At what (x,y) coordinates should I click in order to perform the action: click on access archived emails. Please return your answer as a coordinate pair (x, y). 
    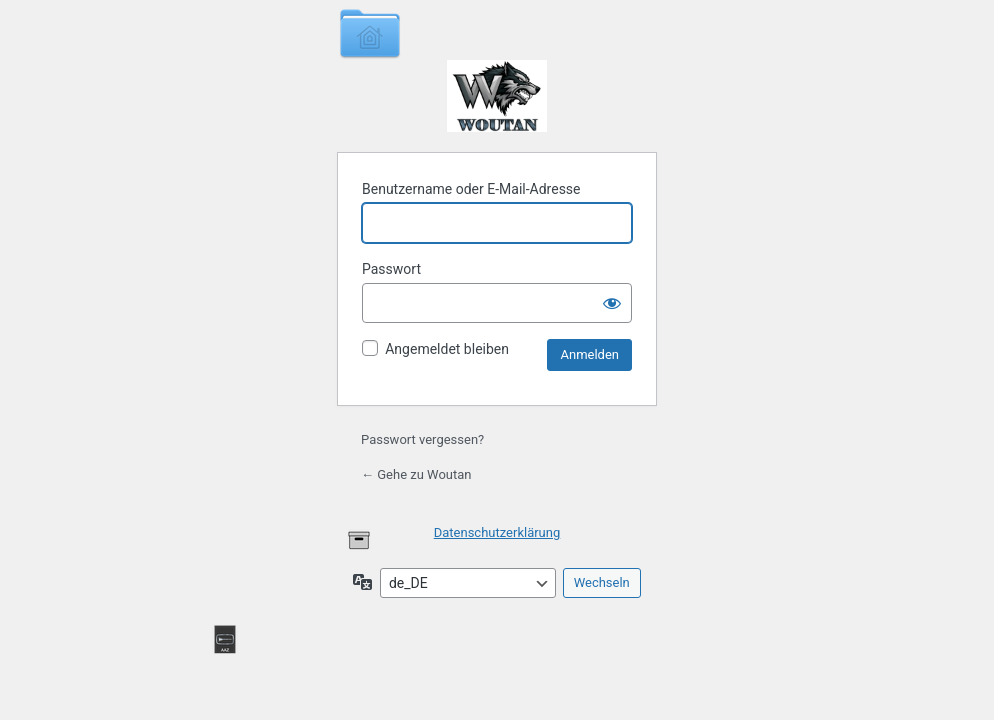
    Looking at the image, I should click on (359, 540).